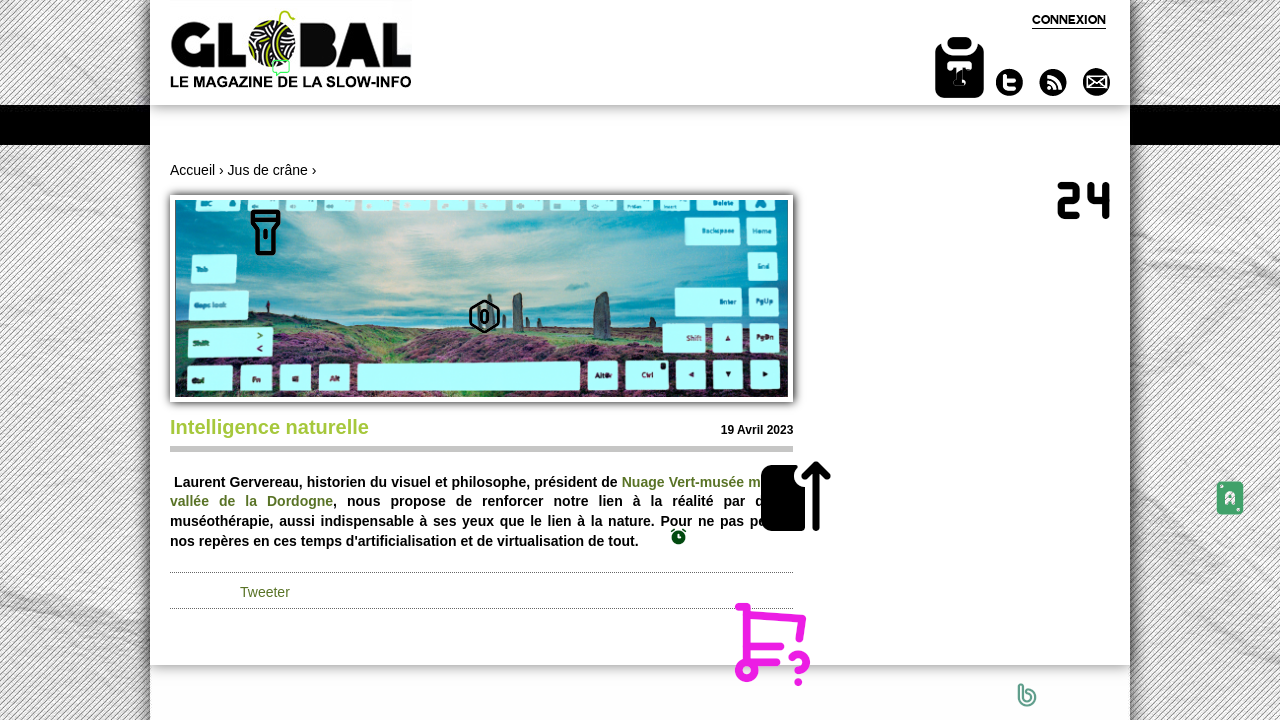  I want to click on toggle flashlight on or off, so click(265, 232).